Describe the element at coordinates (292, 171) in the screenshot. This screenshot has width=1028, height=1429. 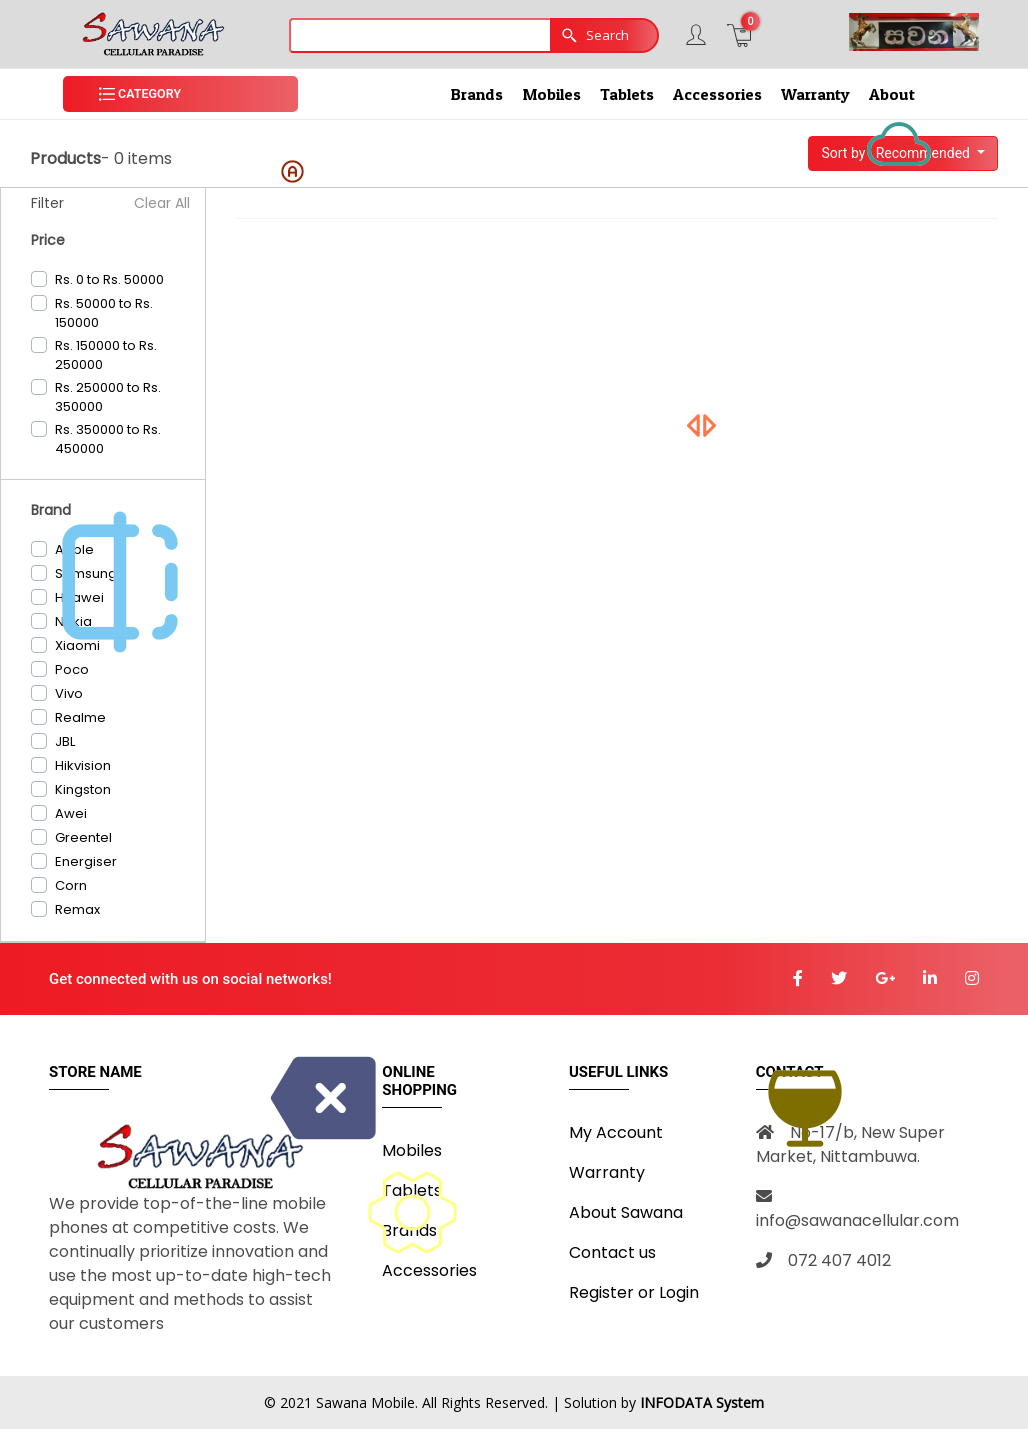
I see `indicates tumble dry at any heat setting` at that location.